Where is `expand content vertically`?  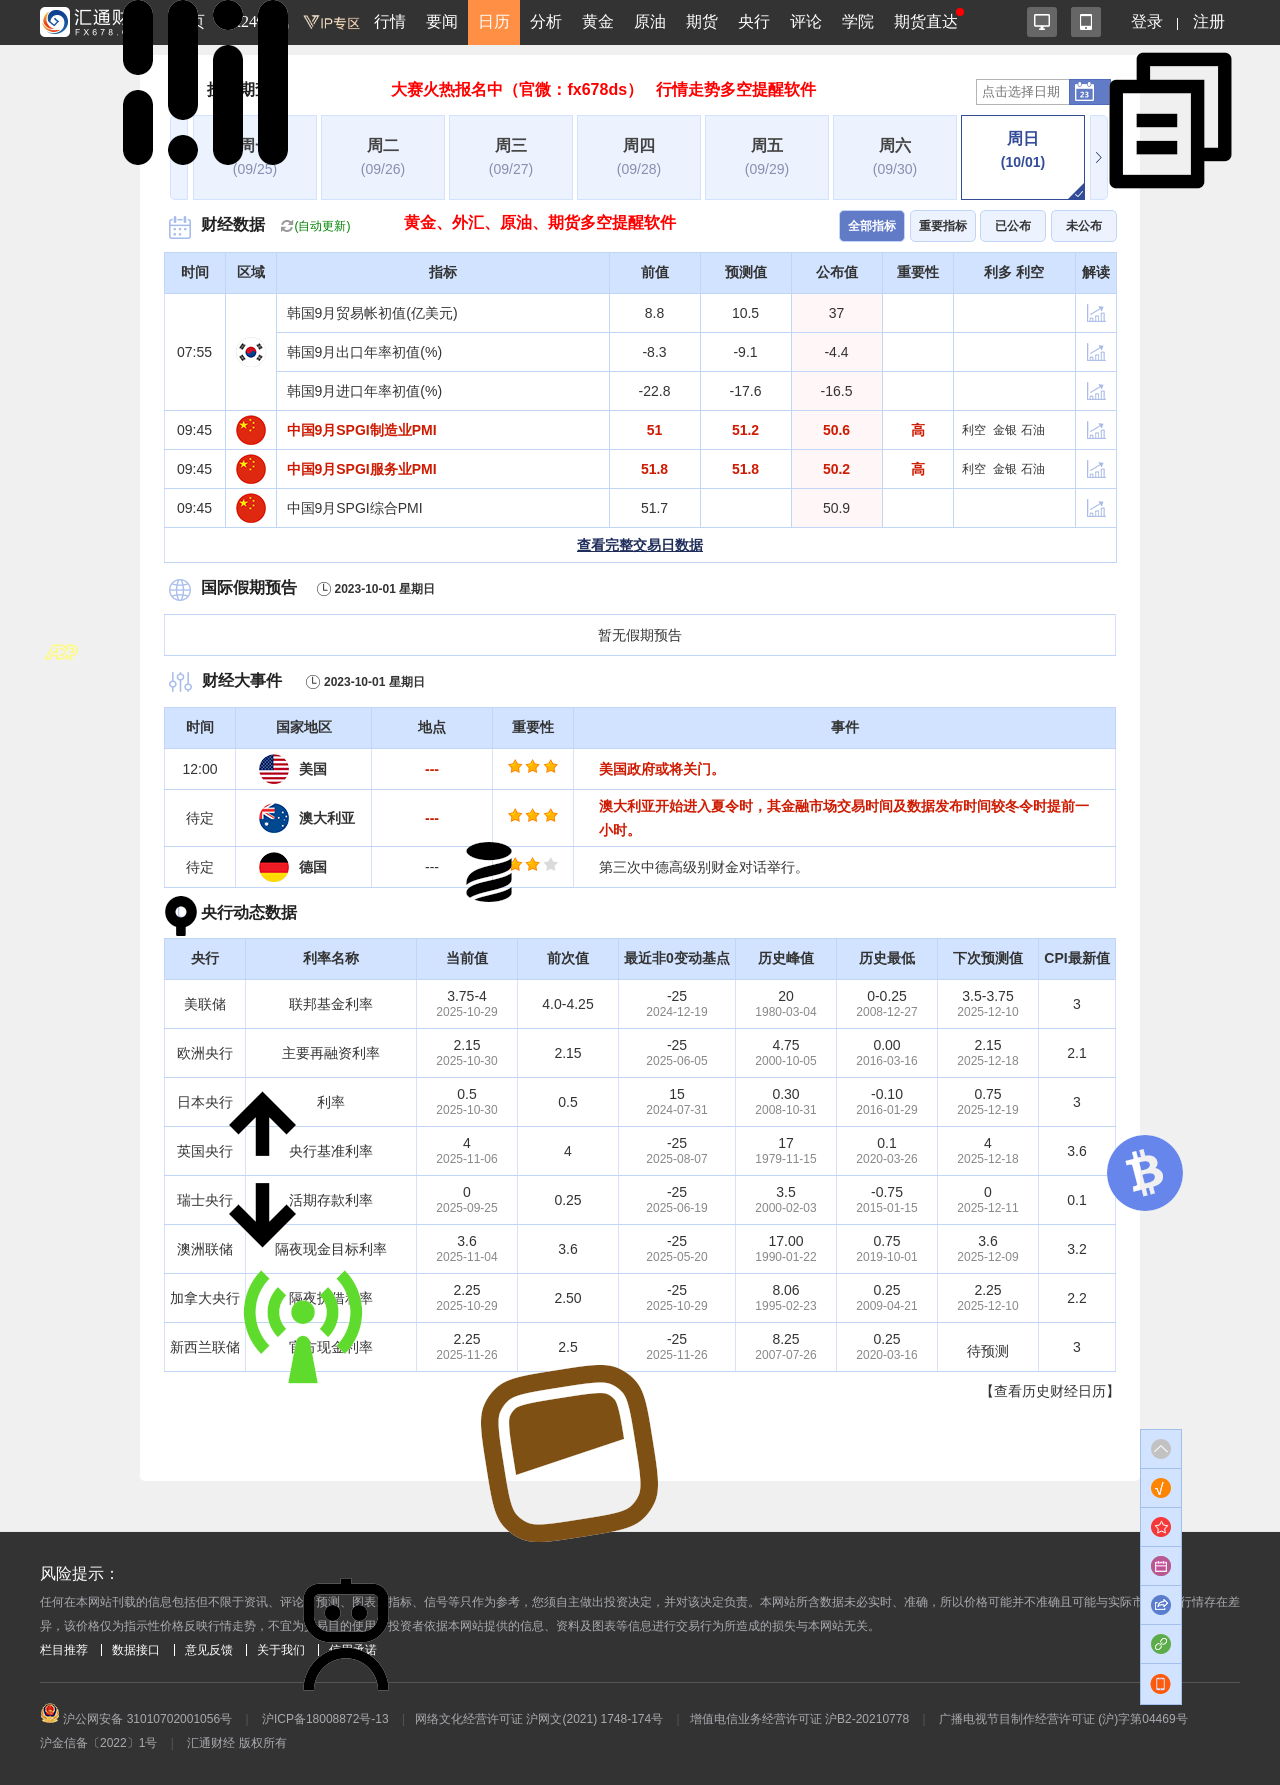
expand content vertically is located at coordinates (262, 1169).